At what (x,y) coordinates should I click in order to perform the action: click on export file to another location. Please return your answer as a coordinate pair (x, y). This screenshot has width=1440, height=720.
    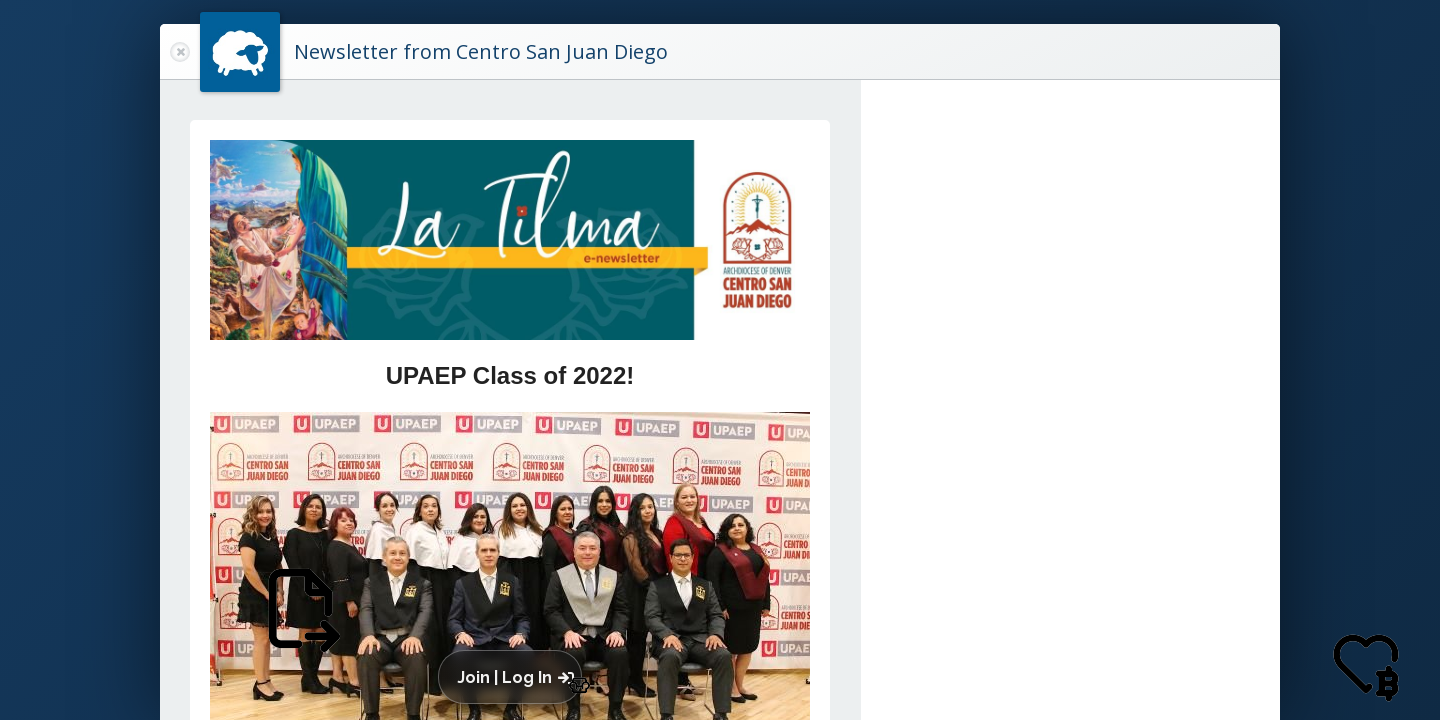
    Looking at the image, I should click on (300, 608).